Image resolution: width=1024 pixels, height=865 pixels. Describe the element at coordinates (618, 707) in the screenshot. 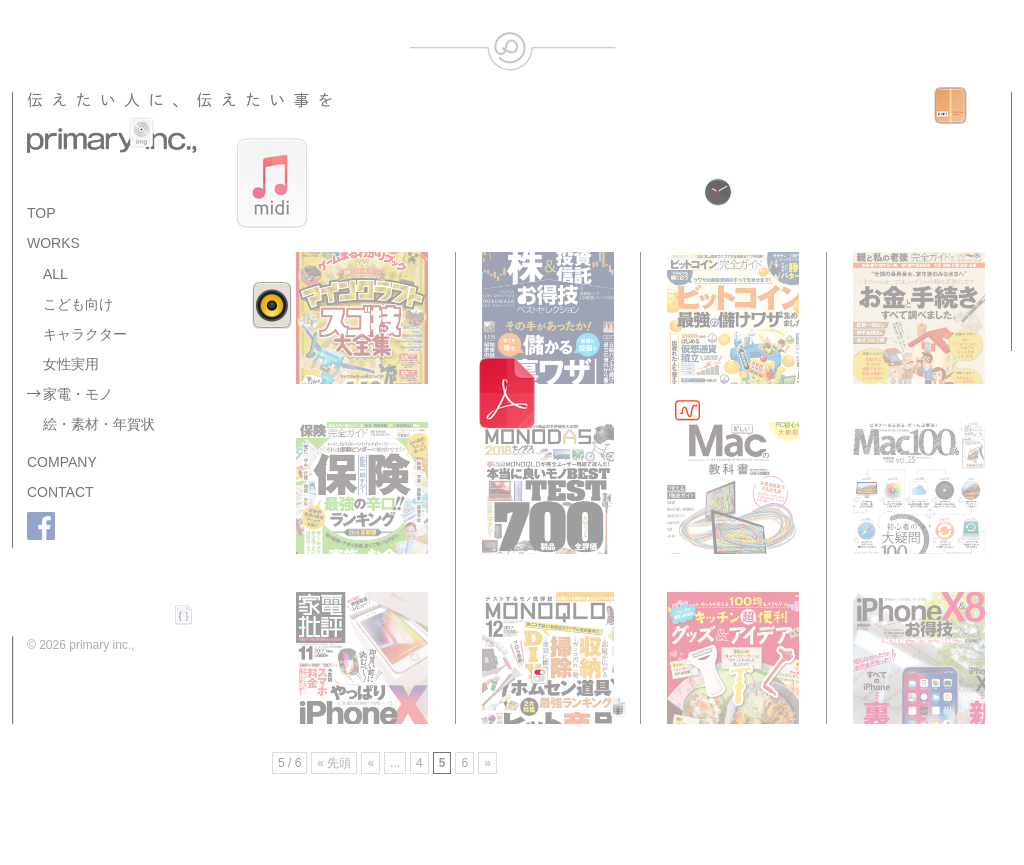

I see `open an sql database file` at that location.